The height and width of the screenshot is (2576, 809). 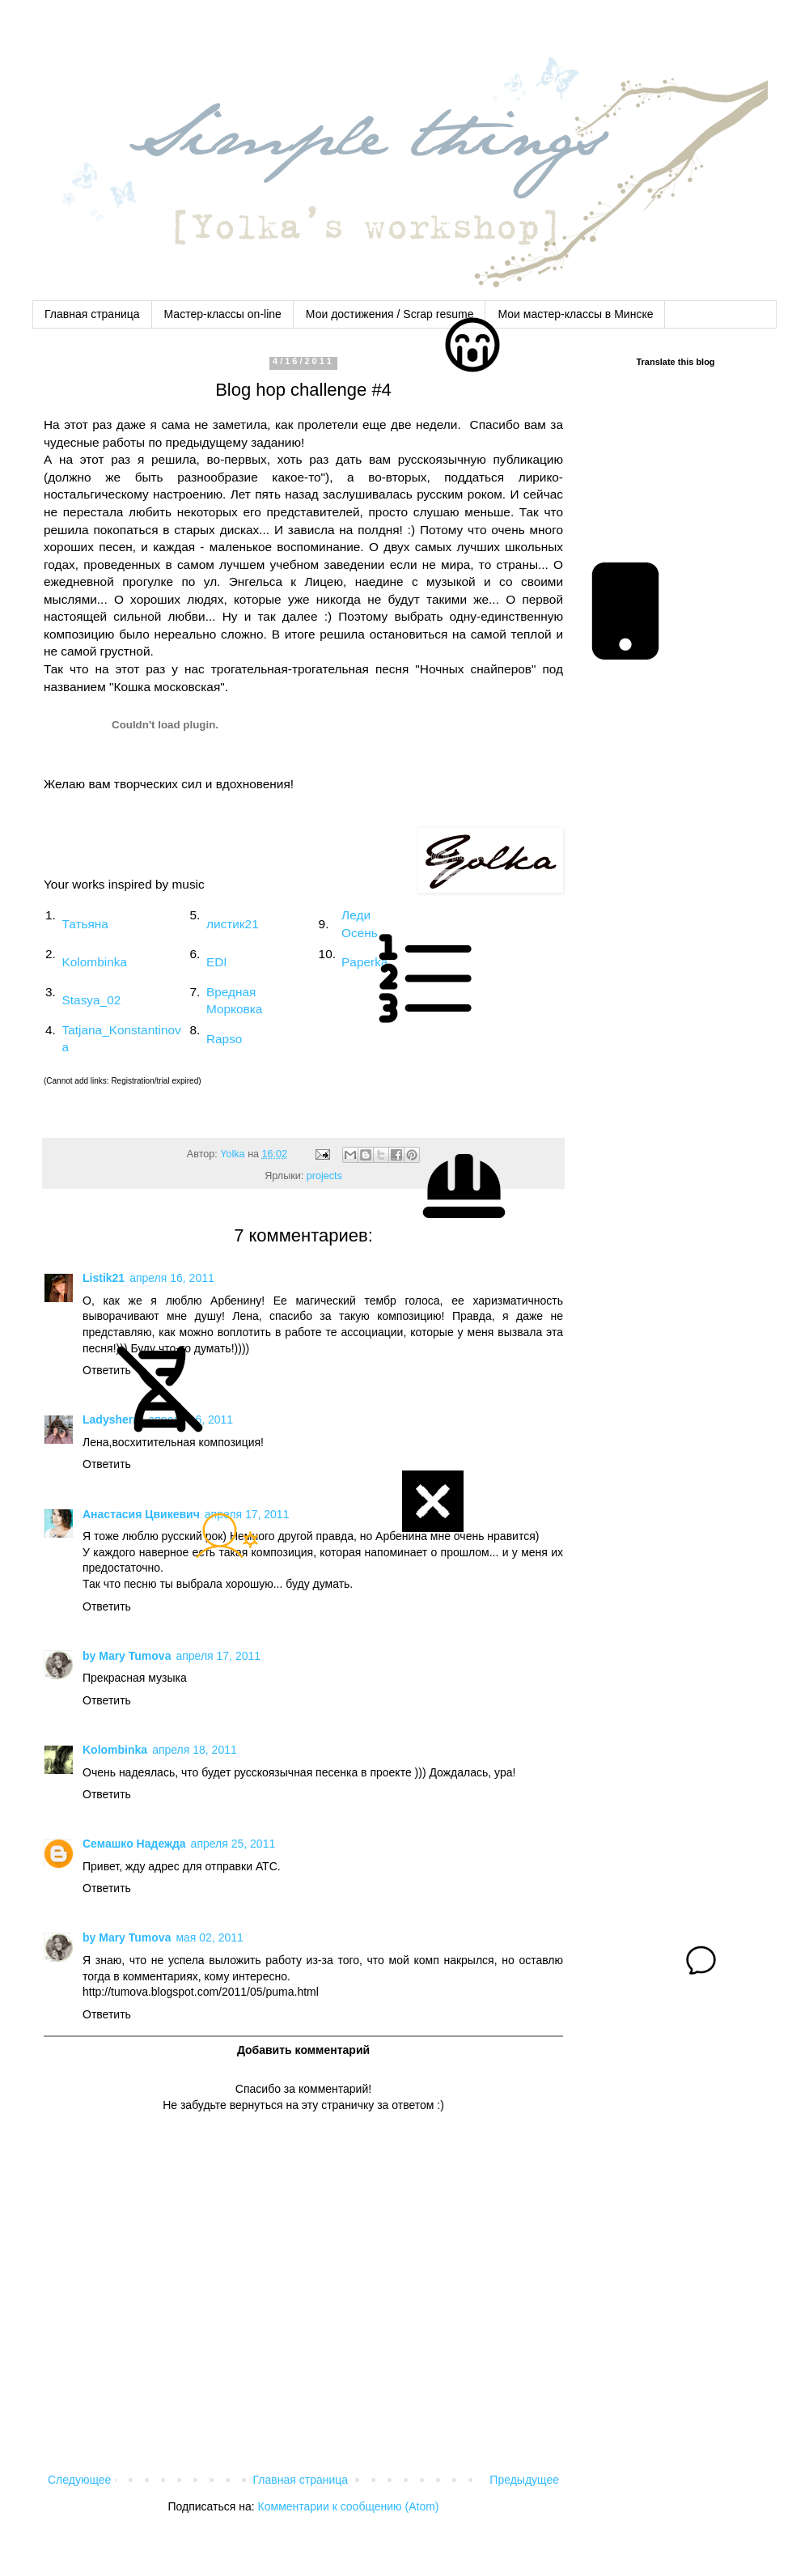 I want to click on react with a crying emotion, so click(x=472, y=345).